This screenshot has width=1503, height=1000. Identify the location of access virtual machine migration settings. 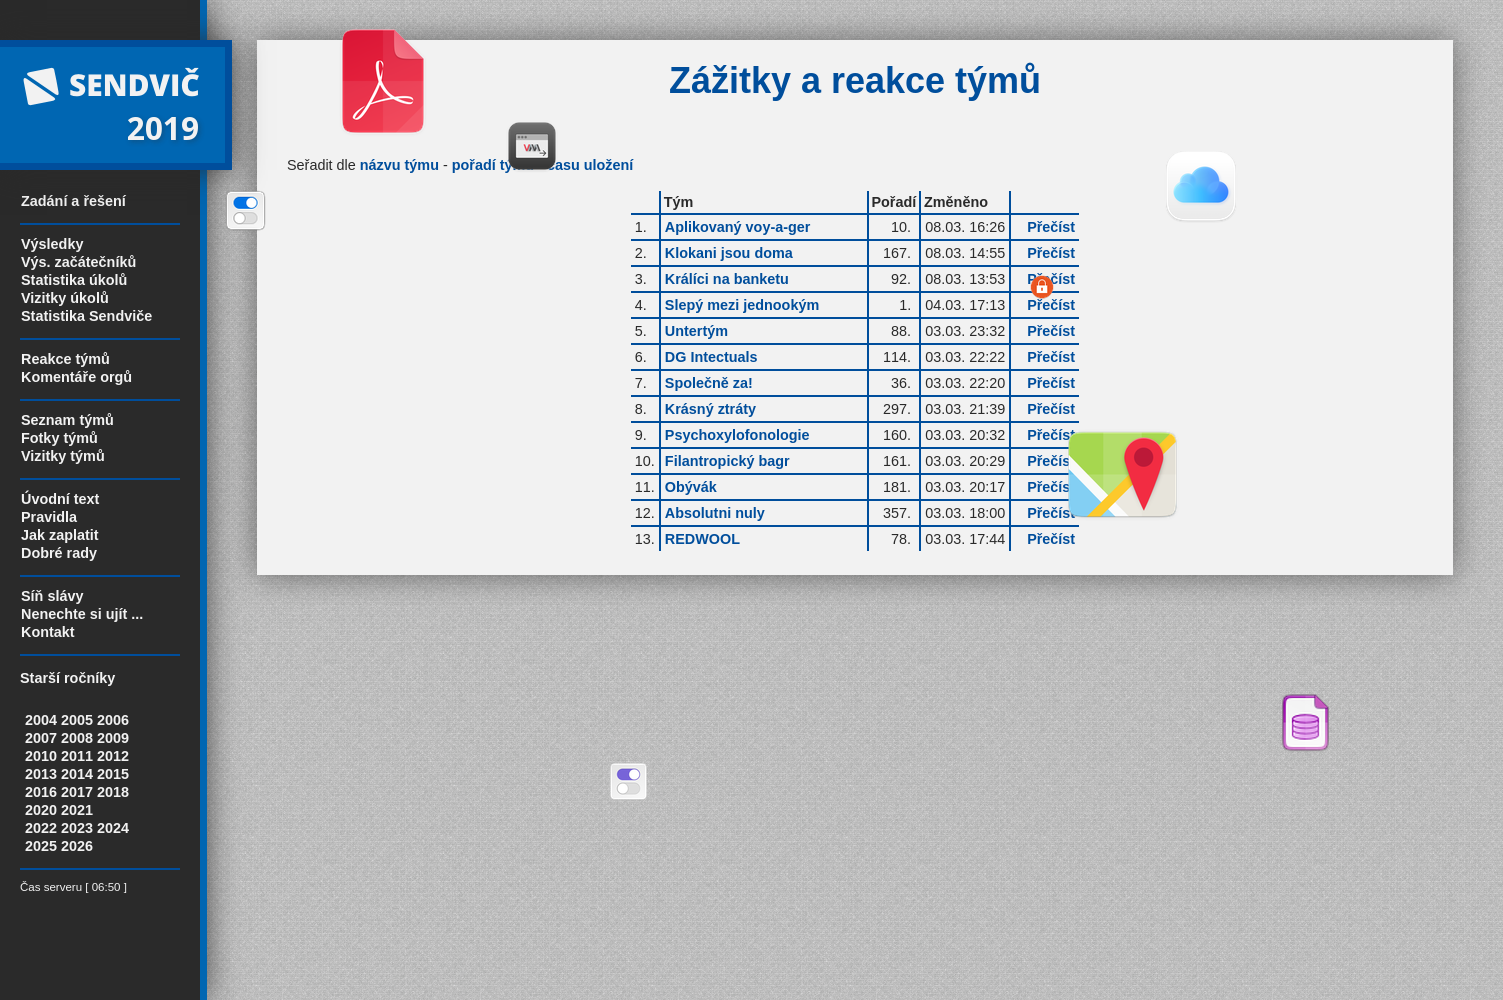
(532, 146).